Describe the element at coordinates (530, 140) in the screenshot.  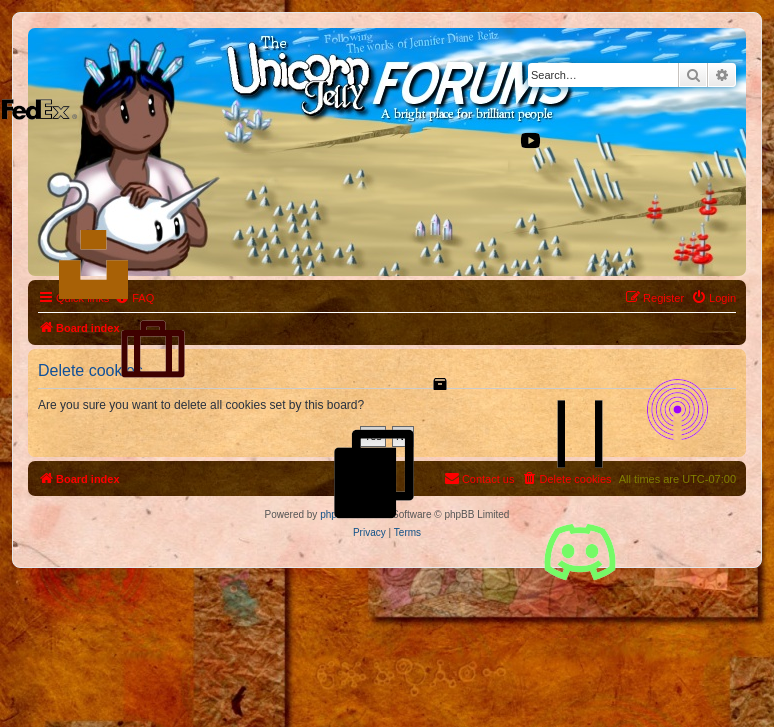
I see `open YouTube app` at that location.